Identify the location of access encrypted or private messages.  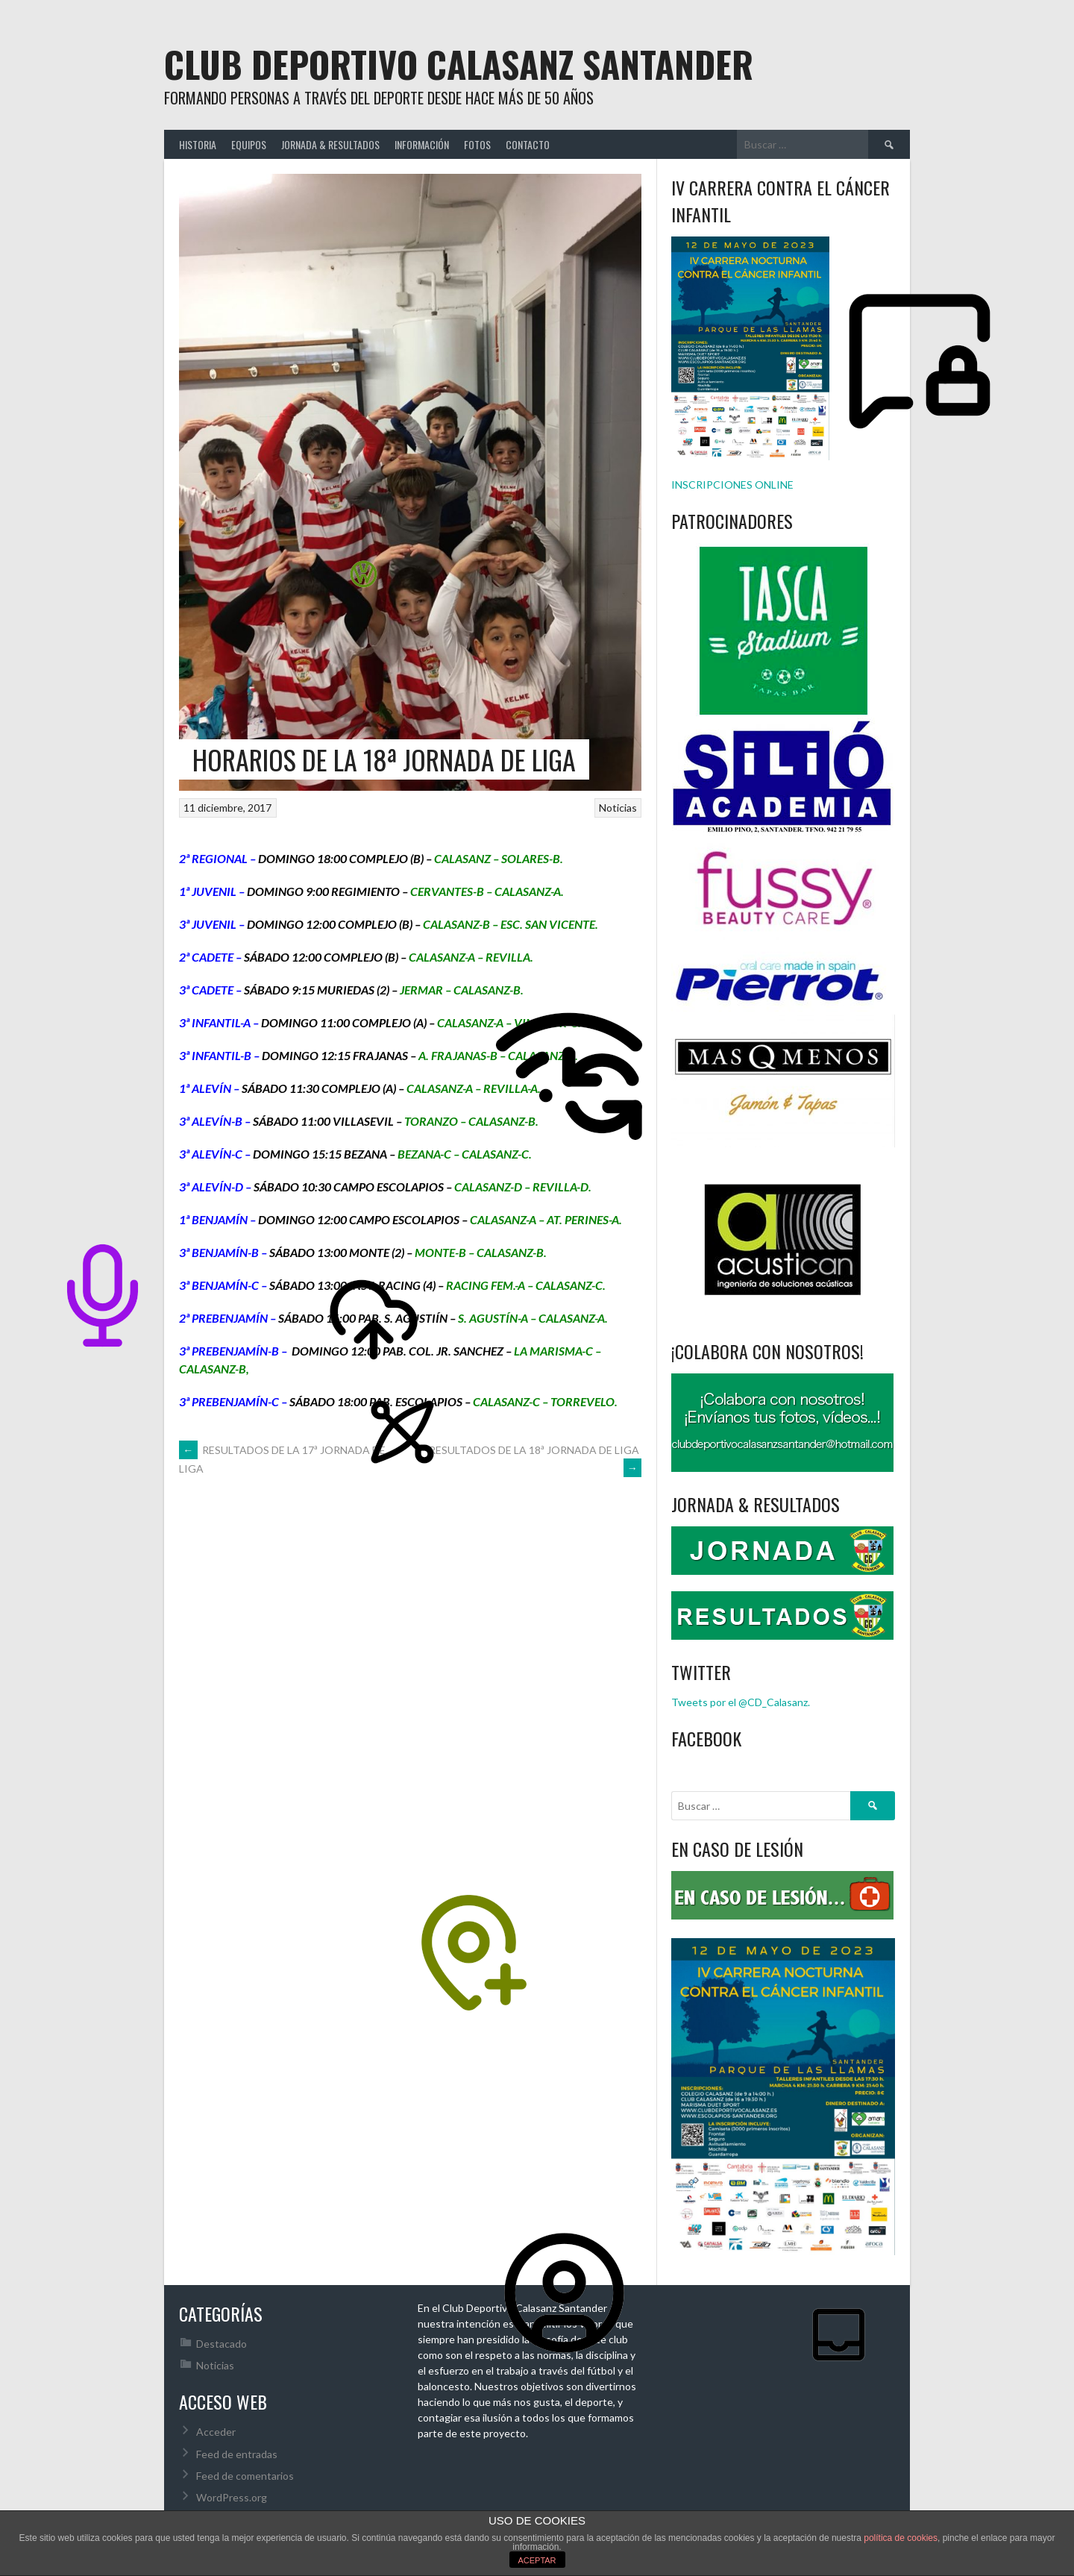
(920, 358).